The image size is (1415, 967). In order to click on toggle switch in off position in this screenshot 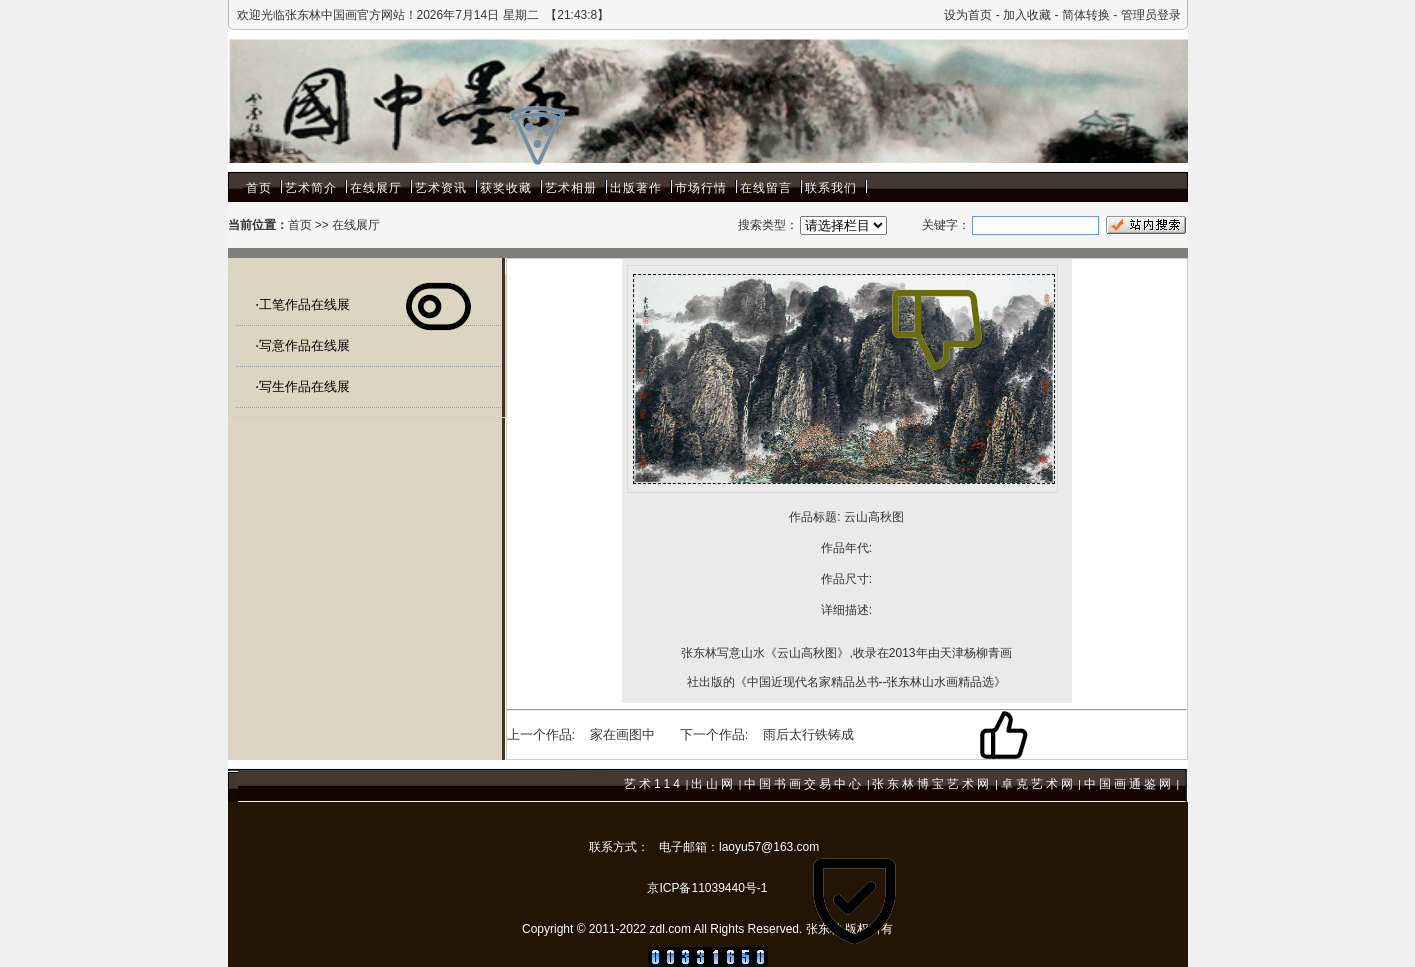, I will do `click(438, 306)`.